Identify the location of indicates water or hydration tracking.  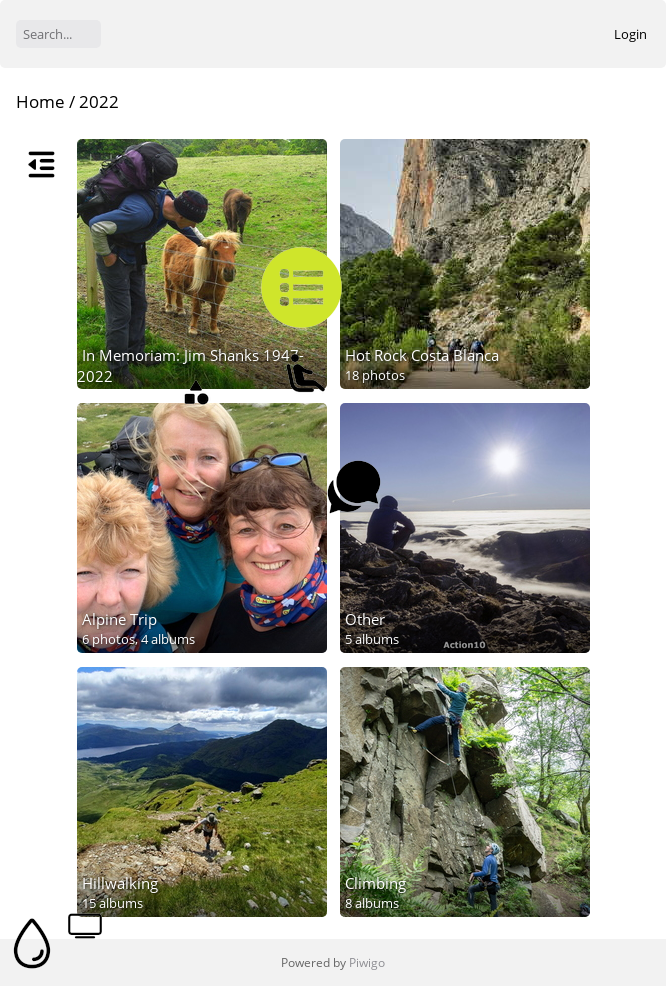
(32, 943).